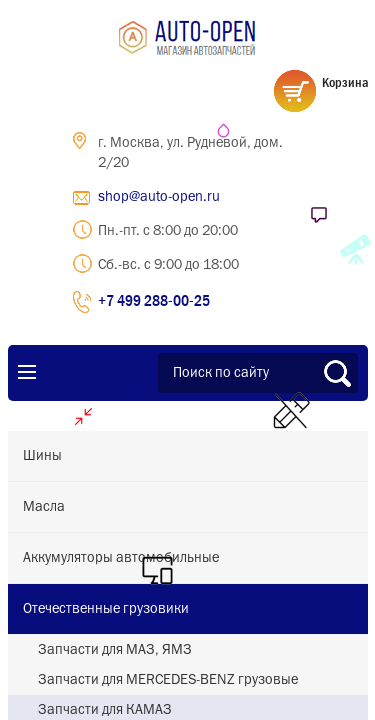 The width and height of the screenshot is (375, 720). I want to click on minimize or collapse the current window, so click(83, 416).